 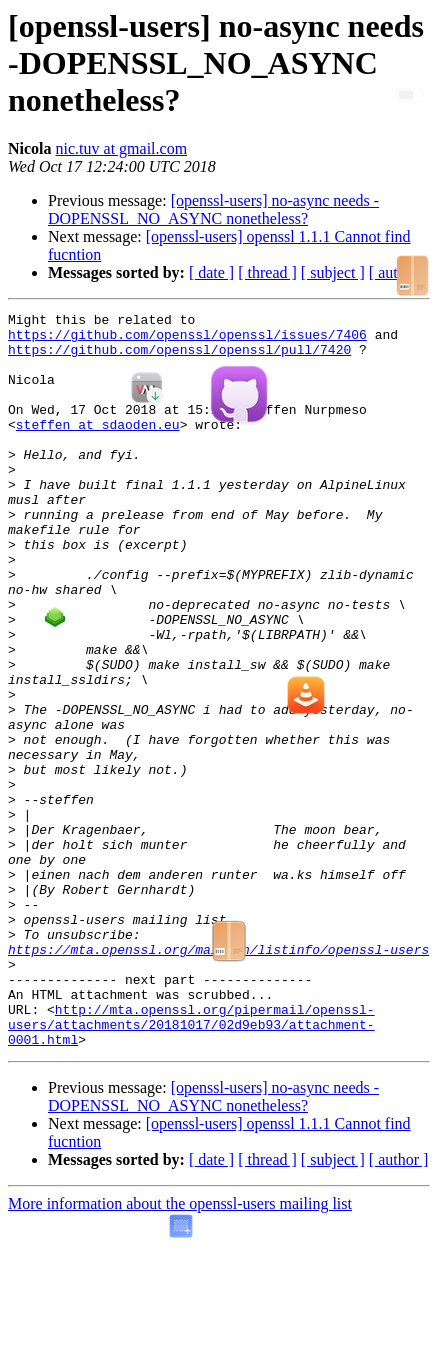 I want to click on open package manager application, so click(x=229, y=941).